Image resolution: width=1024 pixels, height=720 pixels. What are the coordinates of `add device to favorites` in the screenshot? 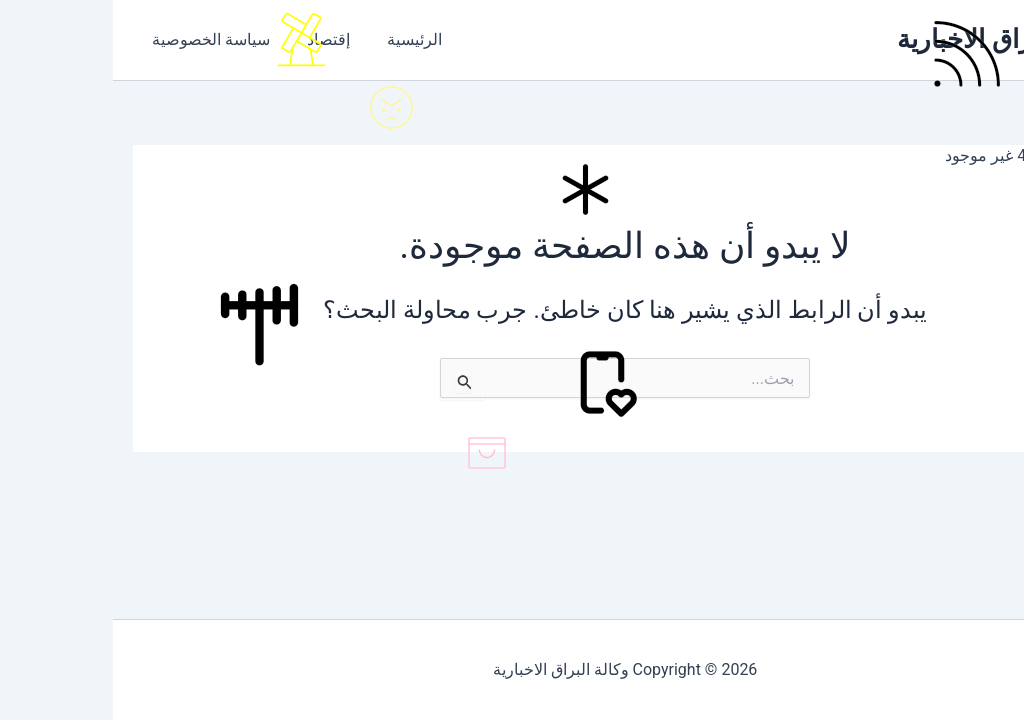 It's located at (602, 382).